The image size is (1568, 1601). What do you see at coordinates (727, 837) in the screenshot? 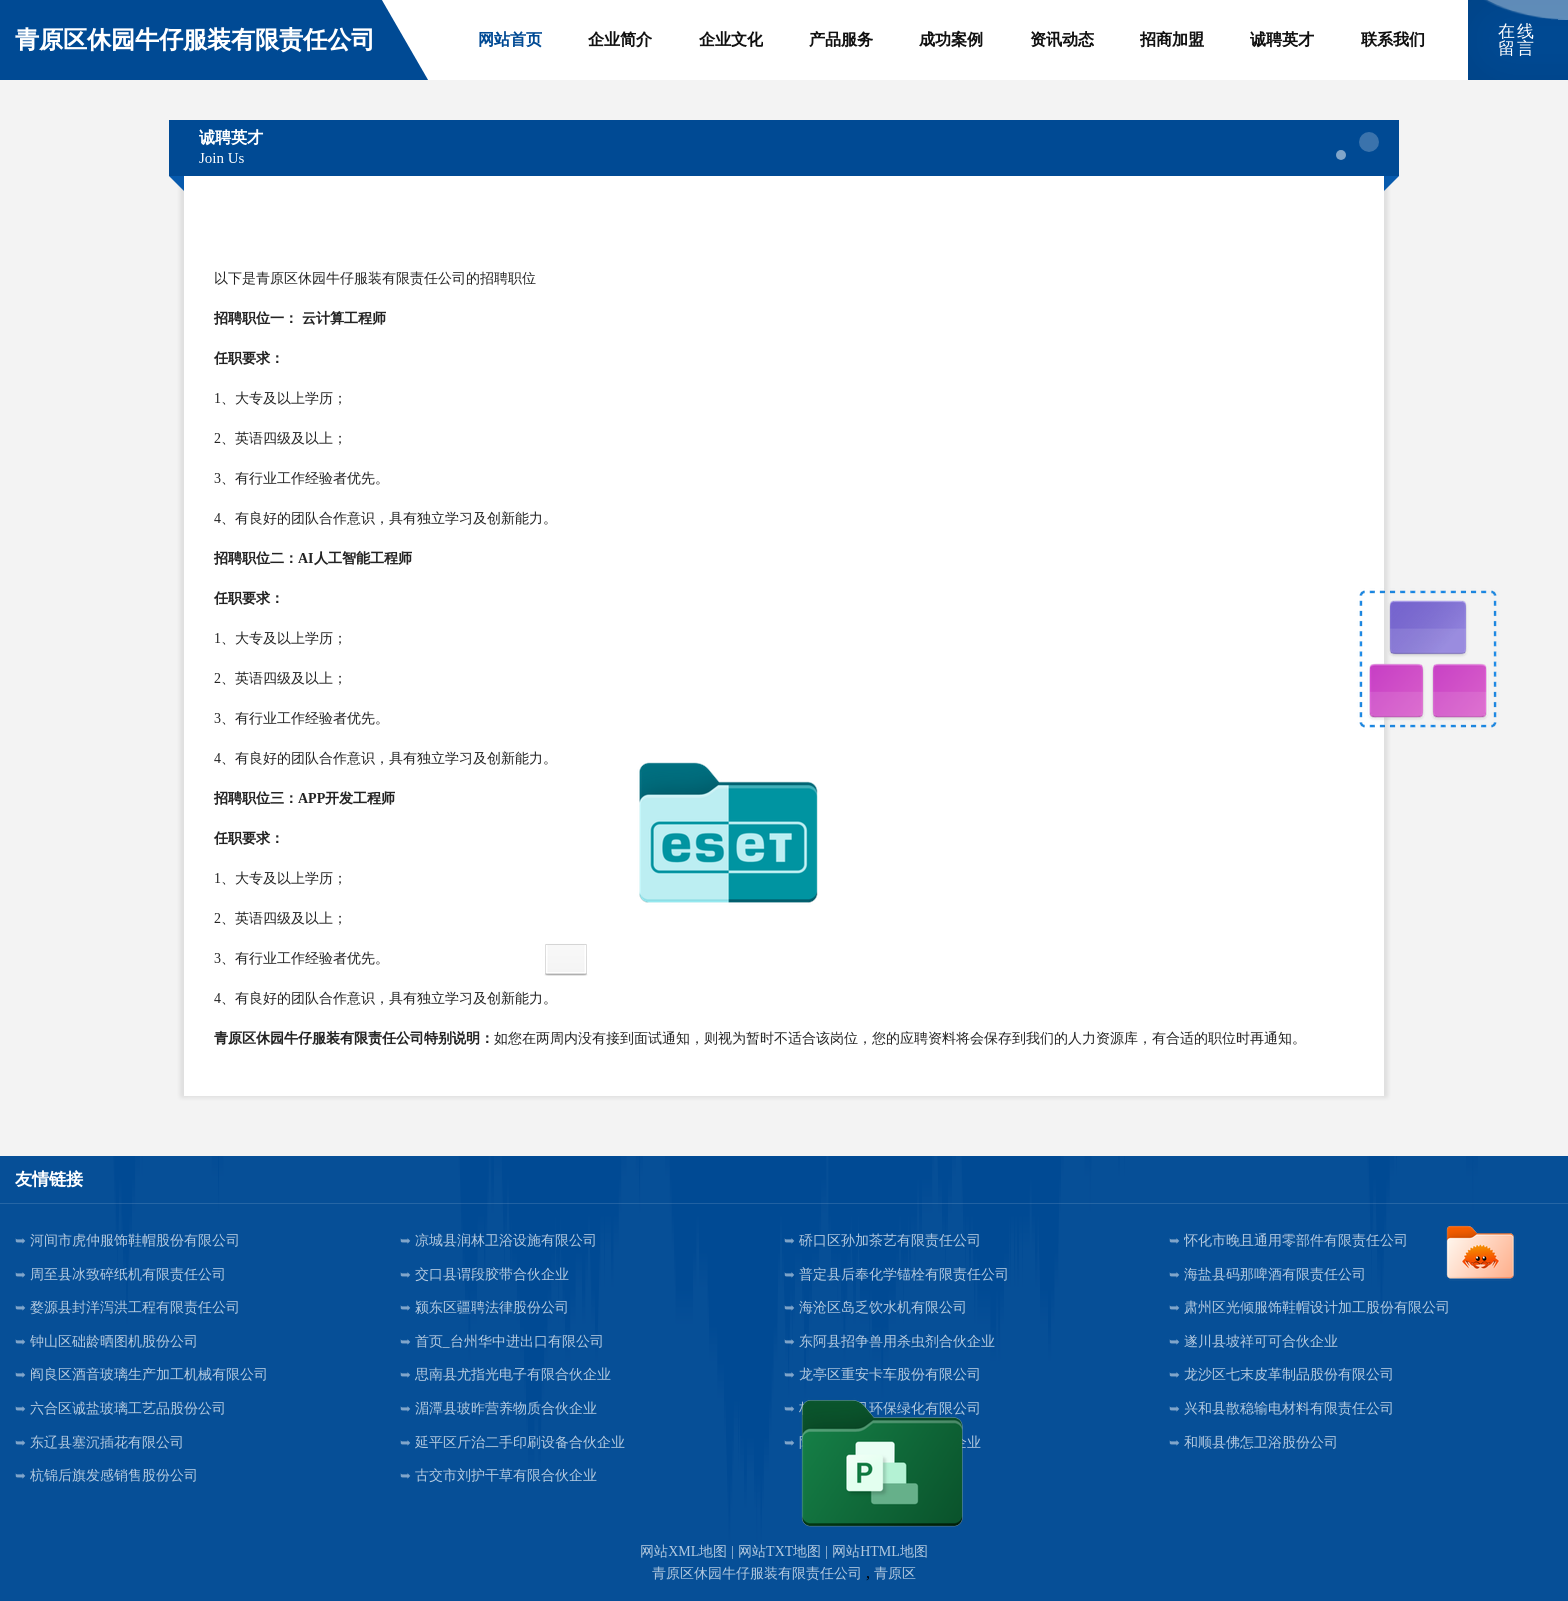
I see `open eset antivirus files folder` at bounding box center [727, 837].